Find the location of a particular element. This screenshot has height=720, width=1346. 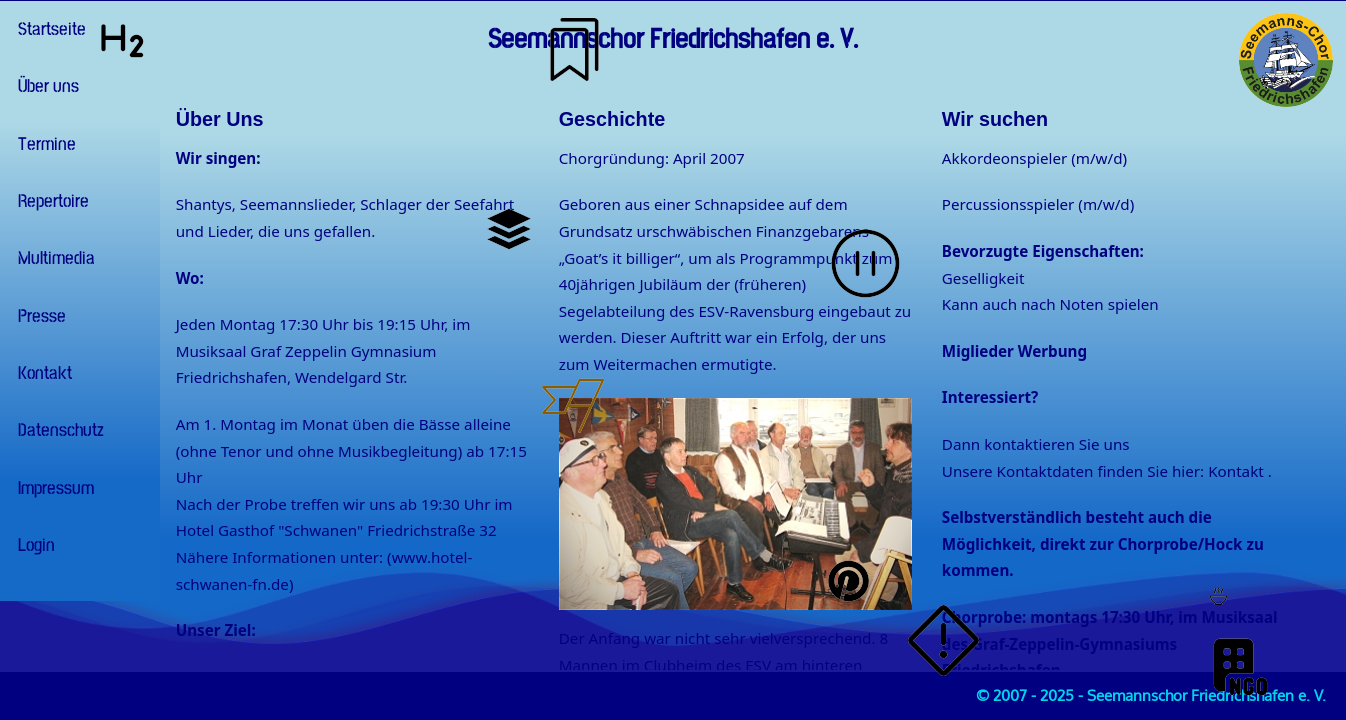

flag or bookmark an item is located at coordinates (572, 403).